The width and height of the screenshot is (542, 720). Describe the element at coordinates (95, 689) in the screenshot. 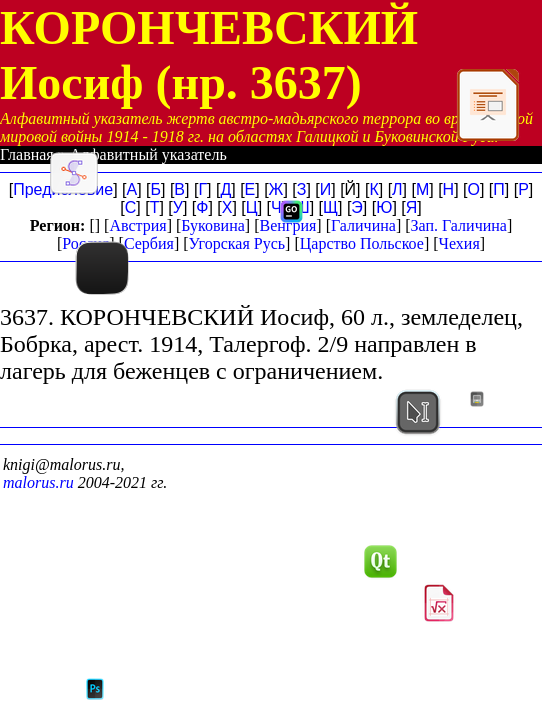

I see `adobe photoshop file type indicator` at that location.